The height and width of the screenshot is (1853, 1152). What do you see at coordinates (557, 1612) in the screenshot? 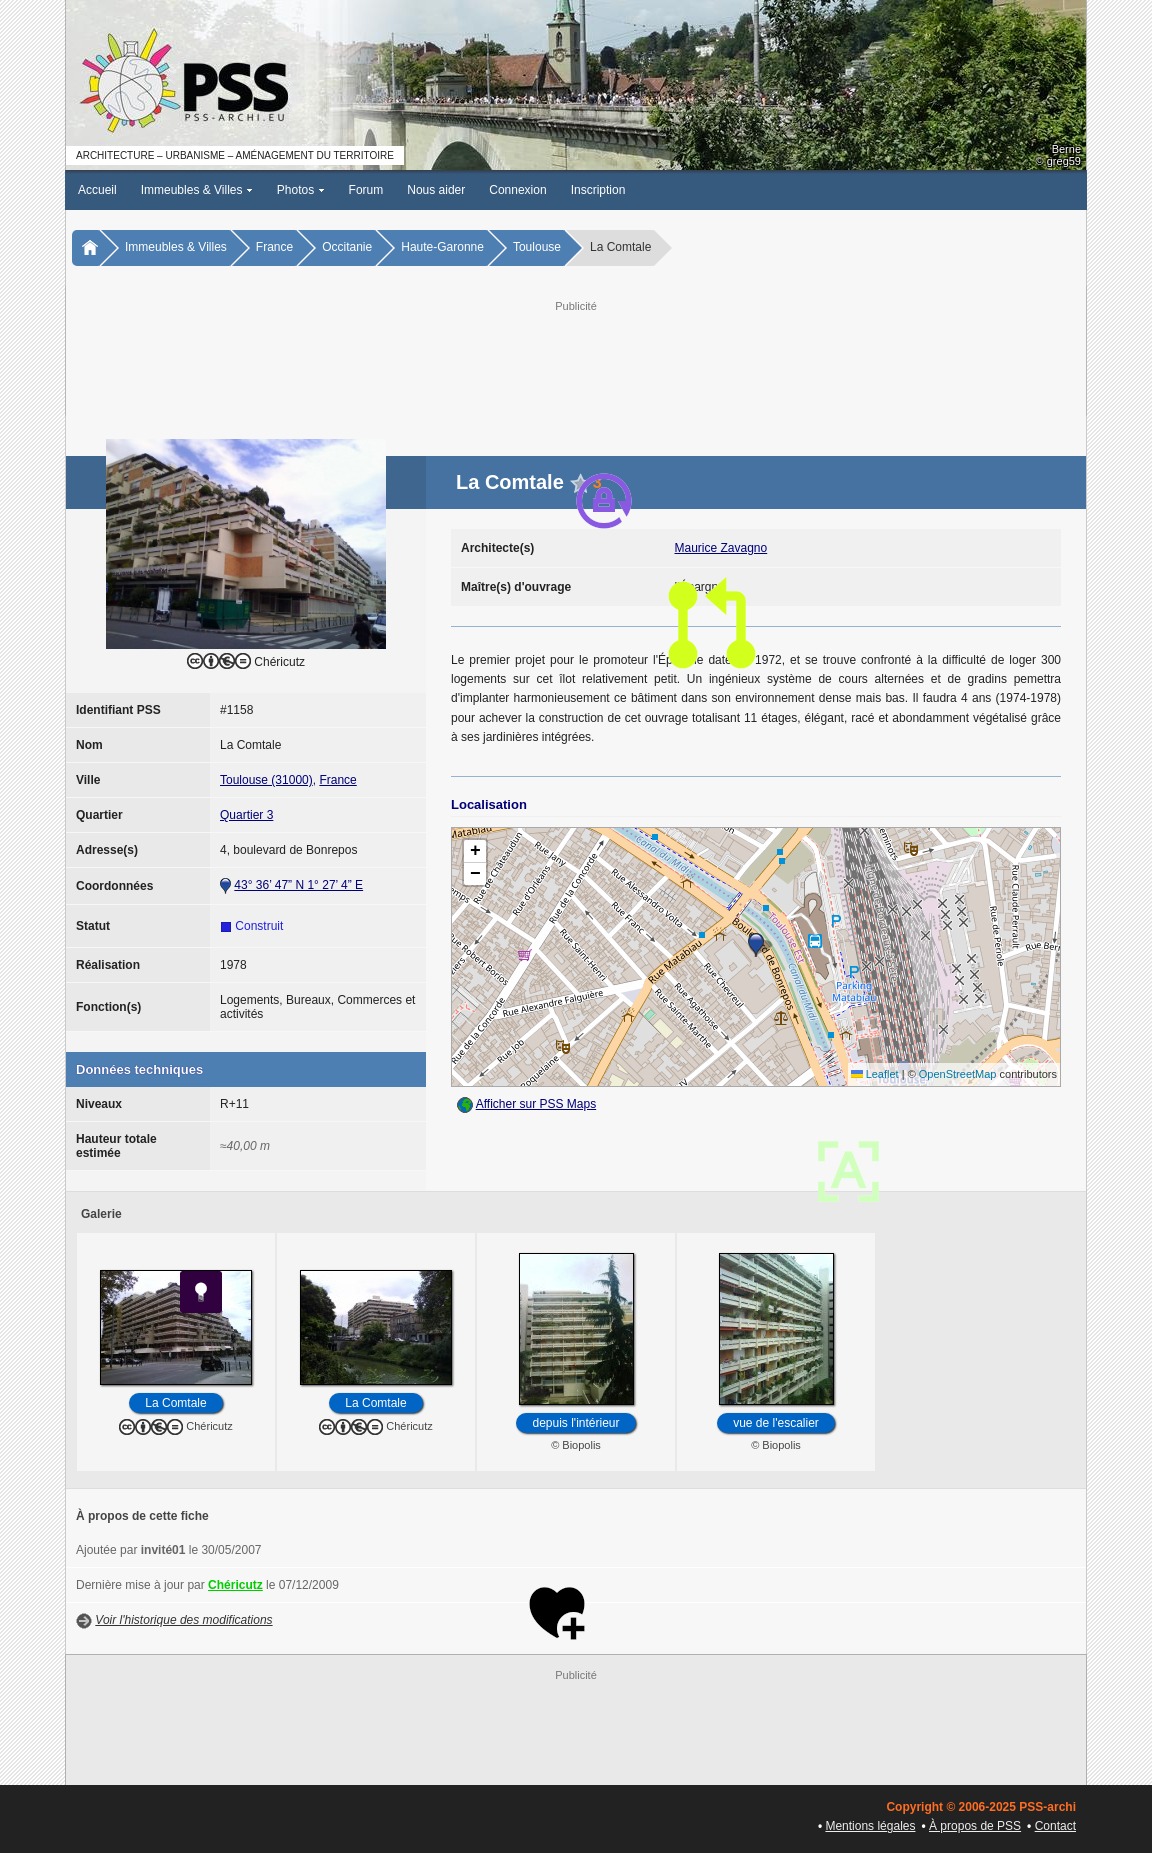
I see `add to favorites` at bounding box center [557, 1612].